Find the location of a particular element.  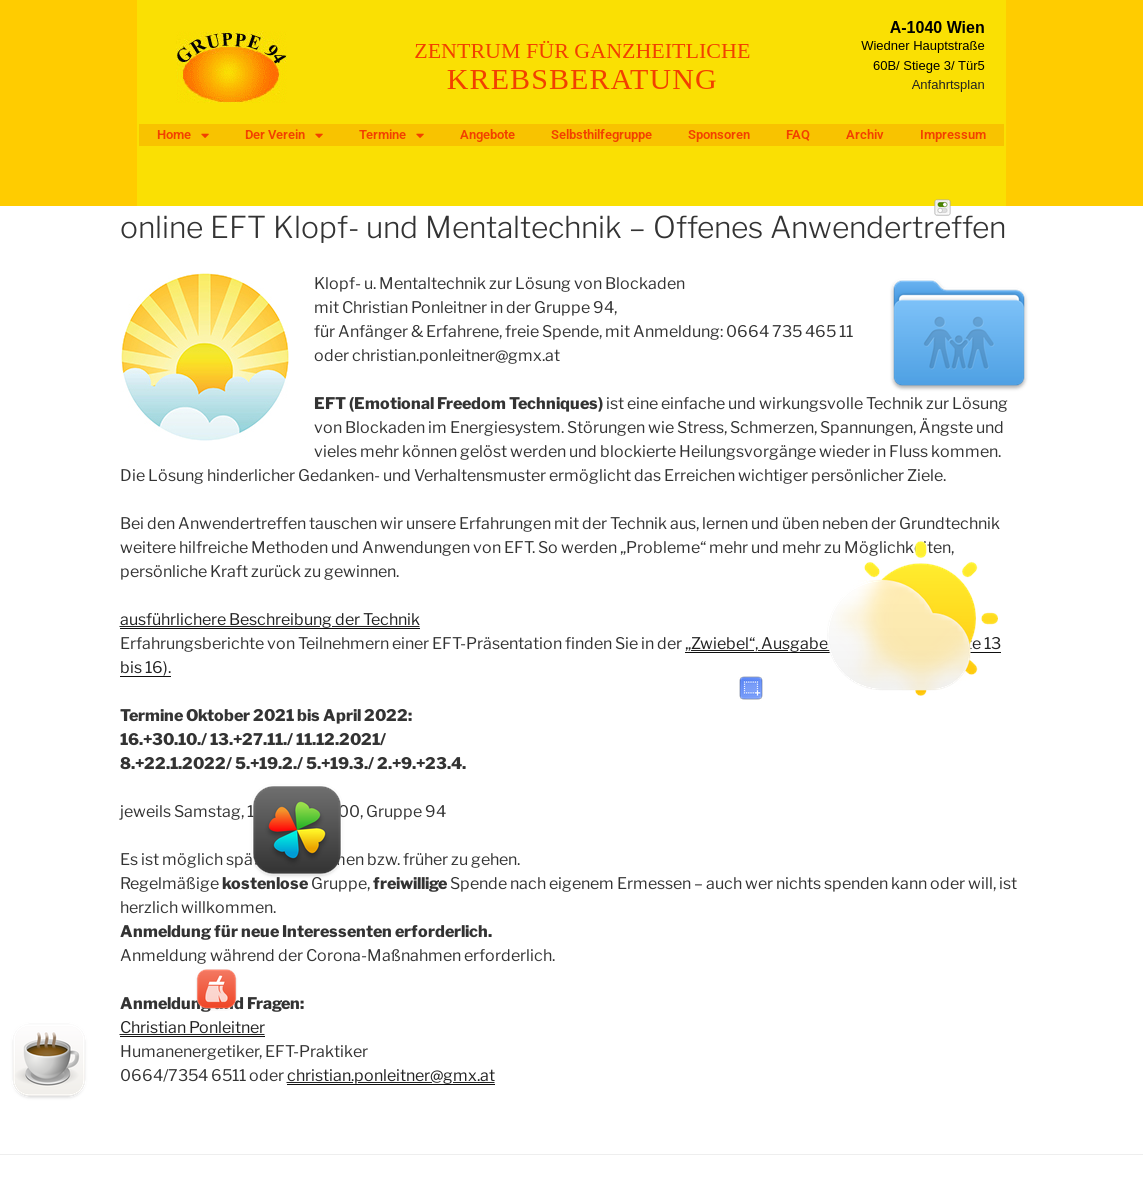

take a screenshot is located at coordinates (751, 688).